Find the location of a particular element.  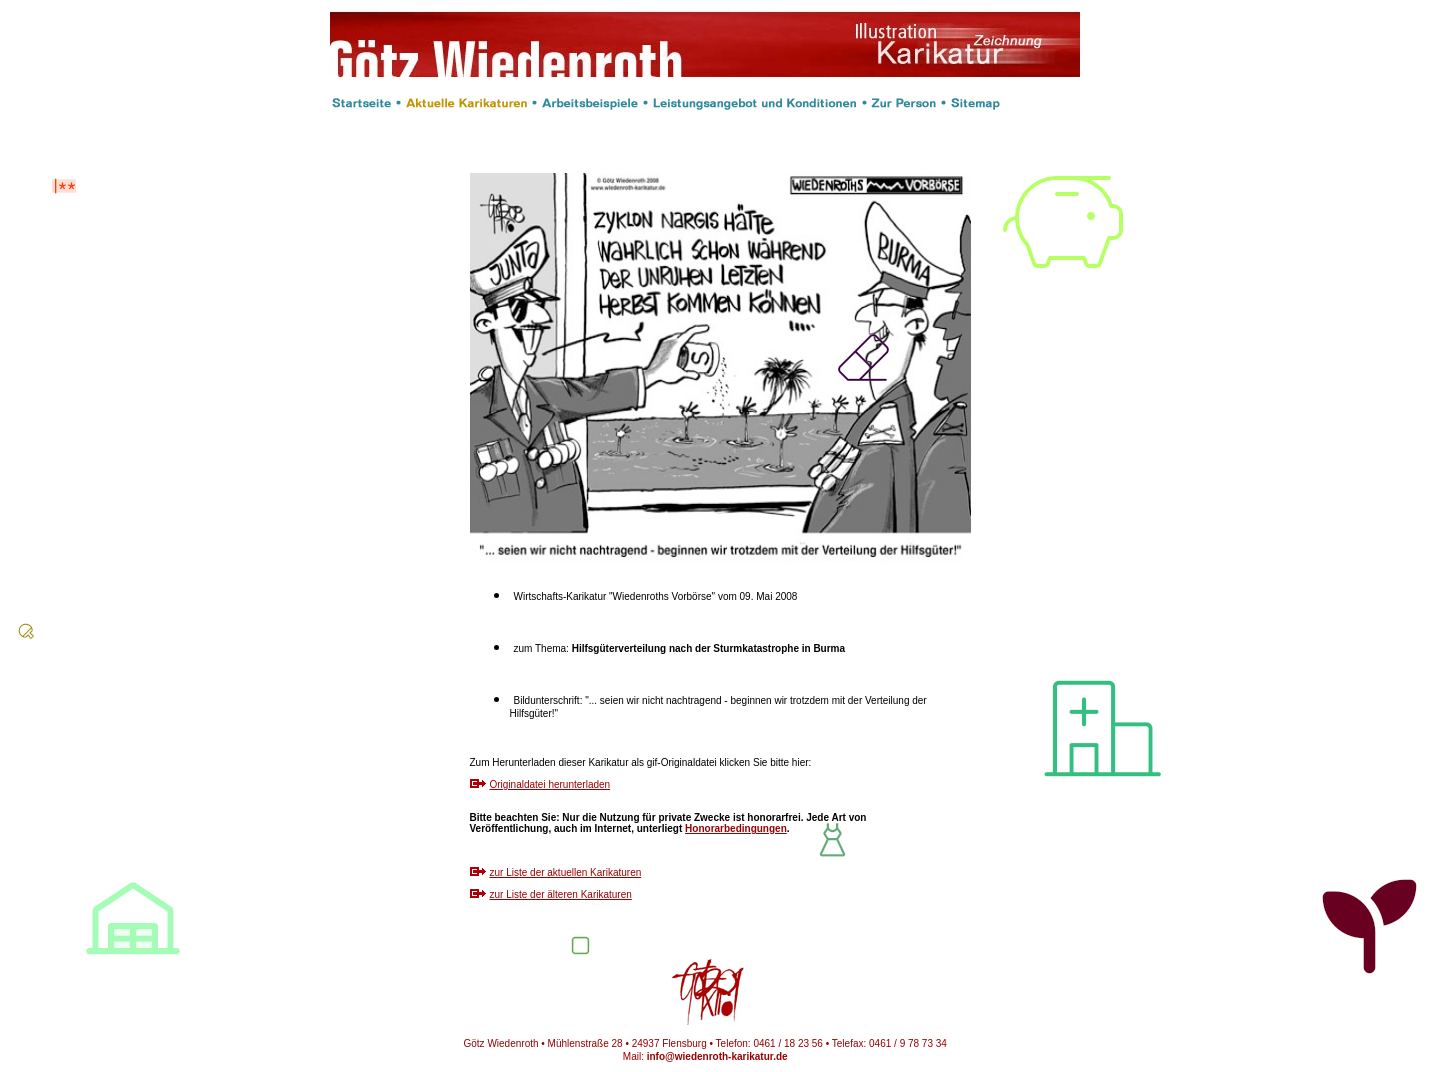

enter or manage your password is located at coordinates (64, 186).